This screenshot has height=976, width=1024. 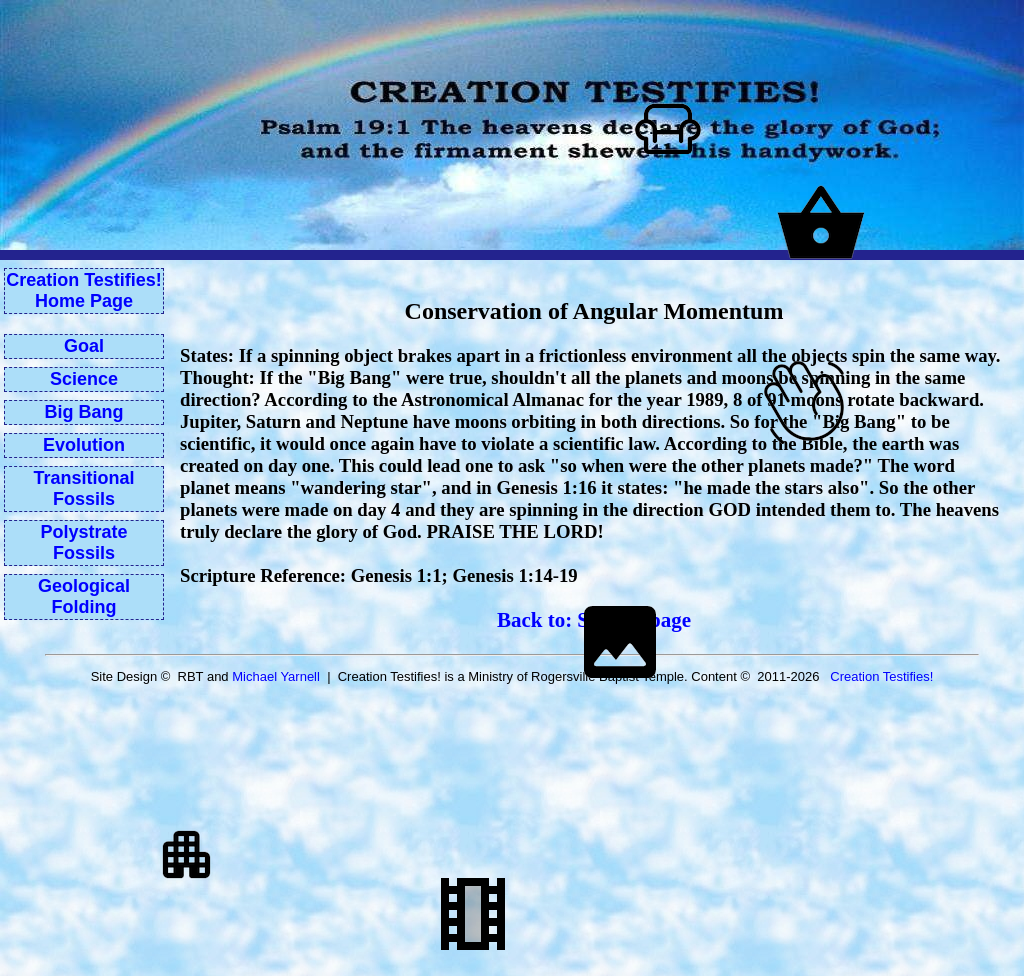 I want to click on insert or add an image, so click(x=620, y=642).